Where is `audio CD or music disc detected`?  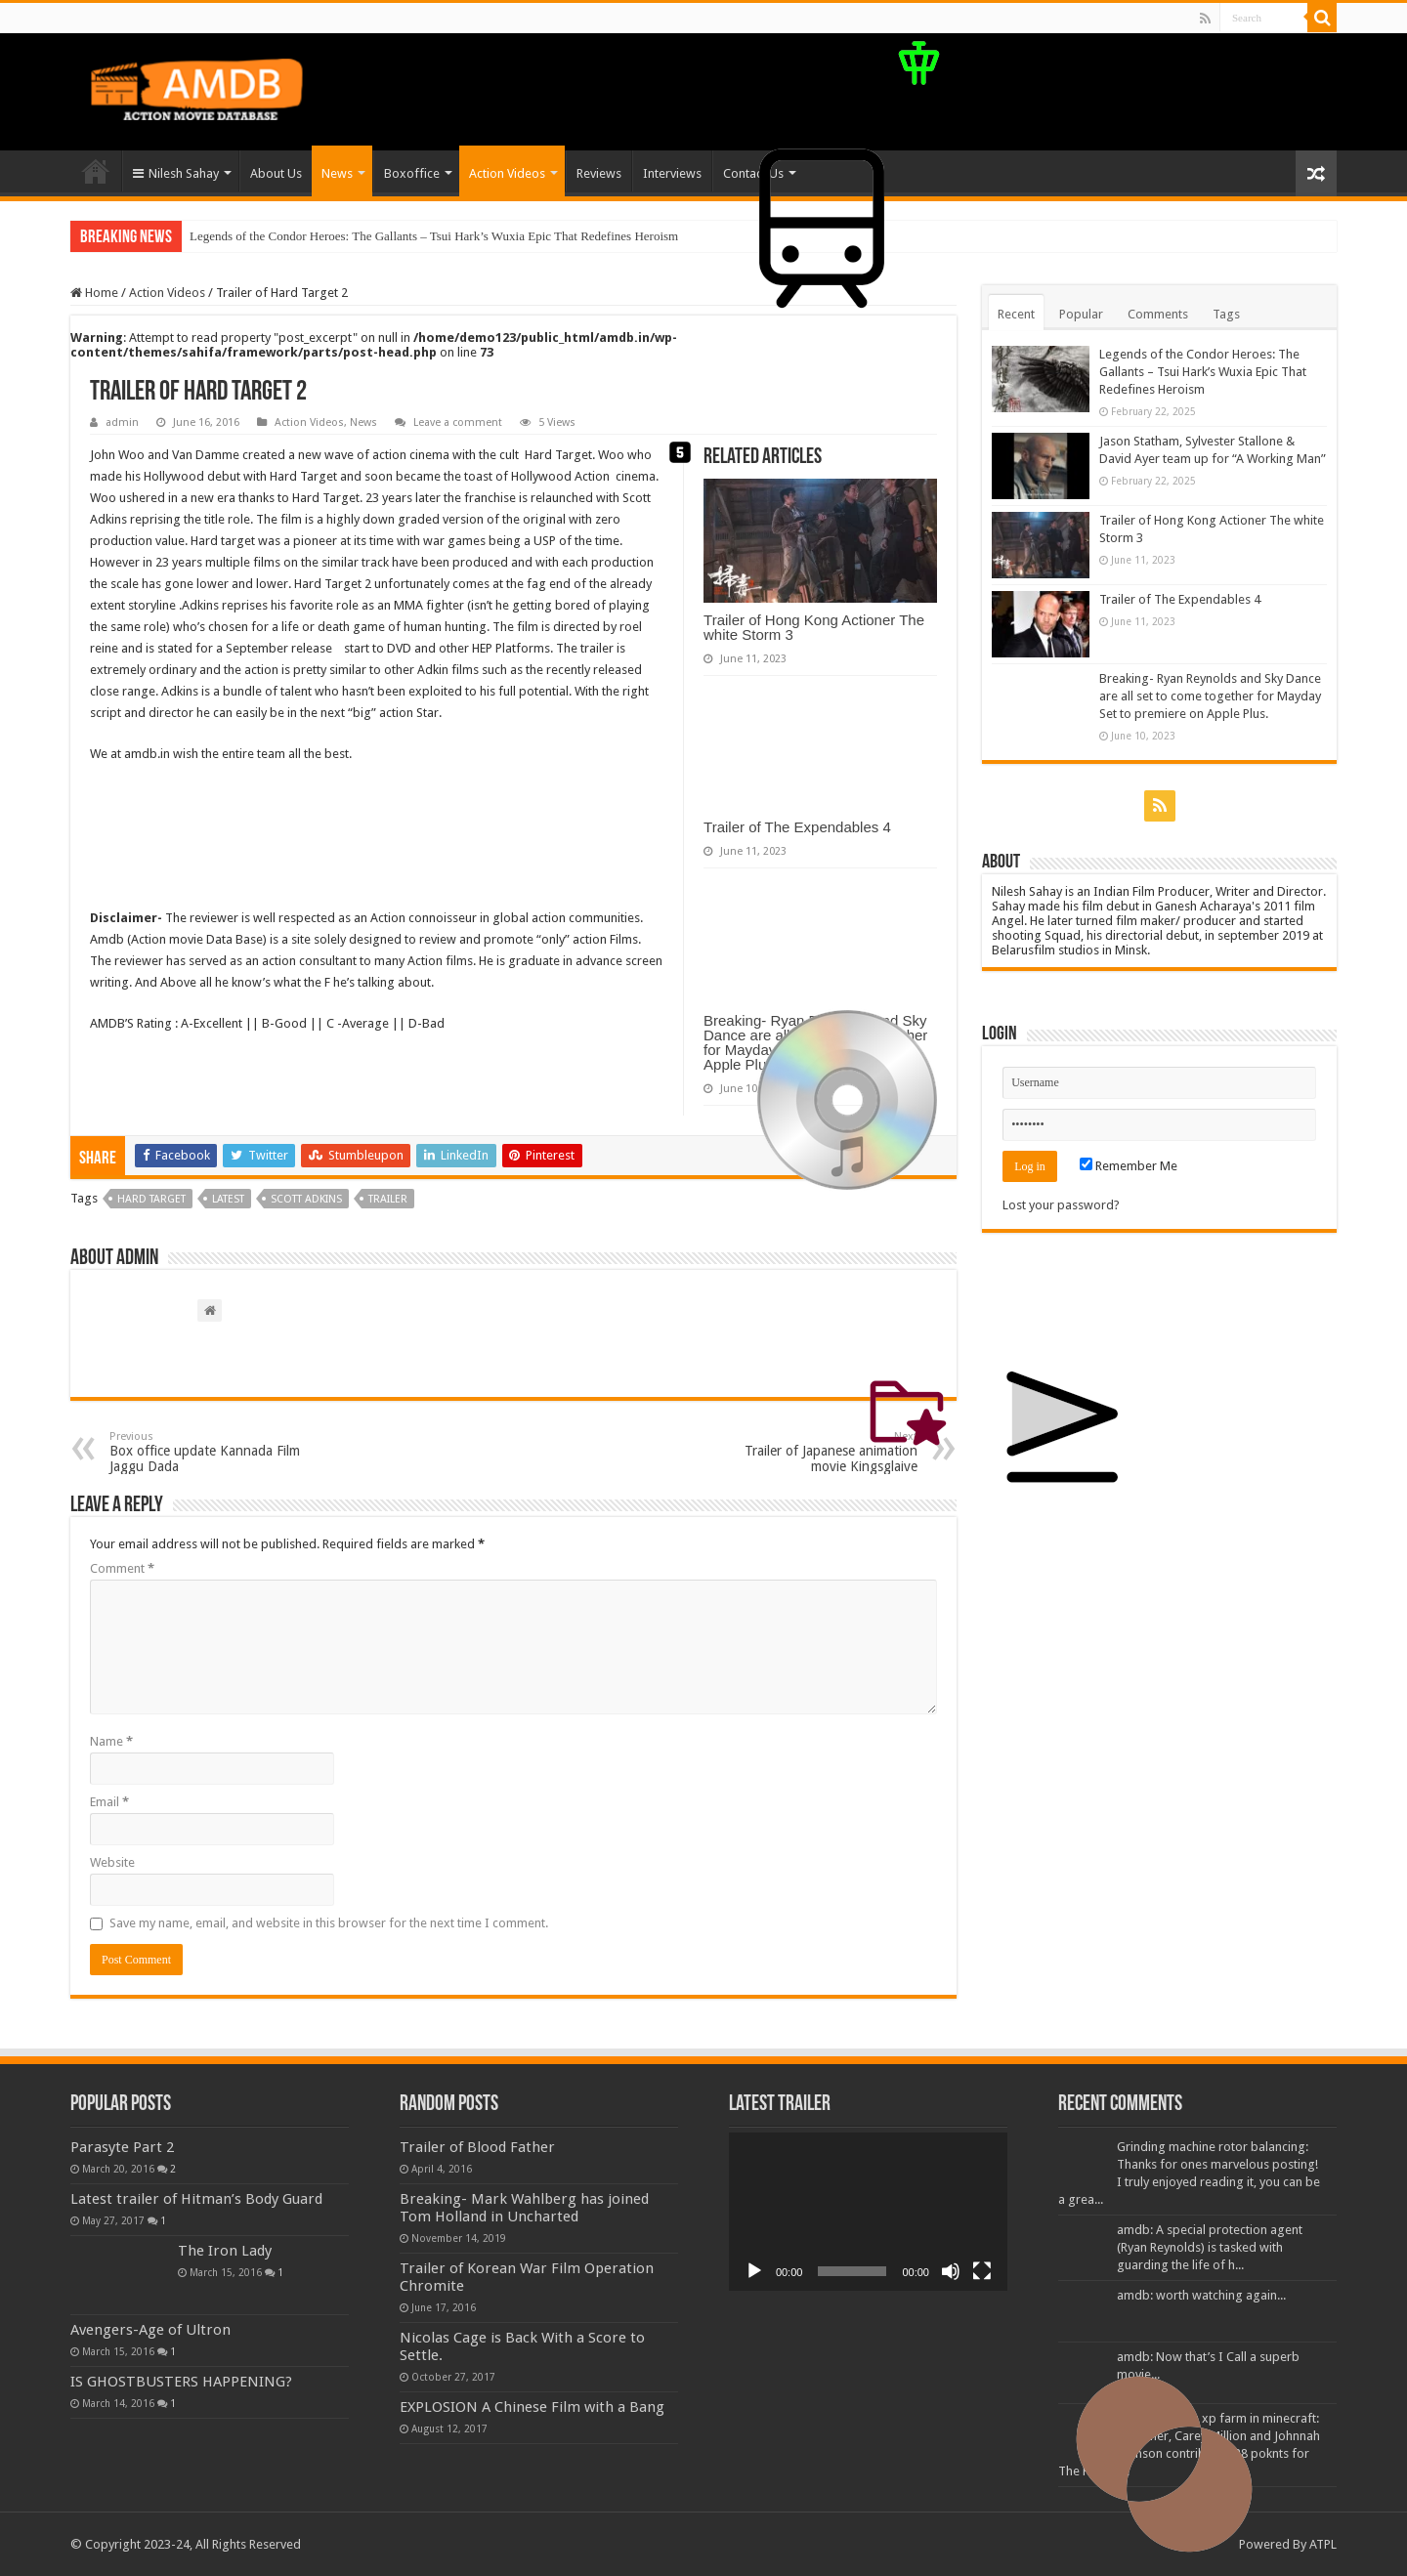
audio CD or music disc detected is located at coordinates (847, 1100).